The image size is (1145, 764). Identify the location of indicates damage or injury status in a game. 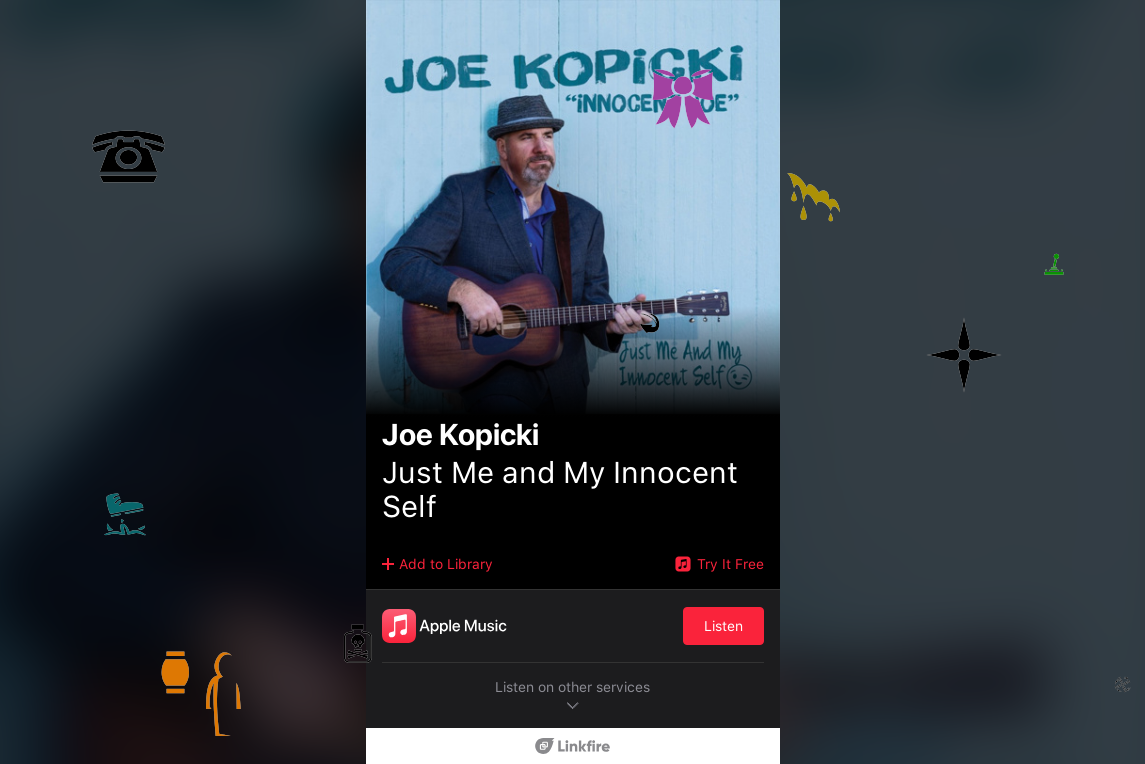
(813, 198).